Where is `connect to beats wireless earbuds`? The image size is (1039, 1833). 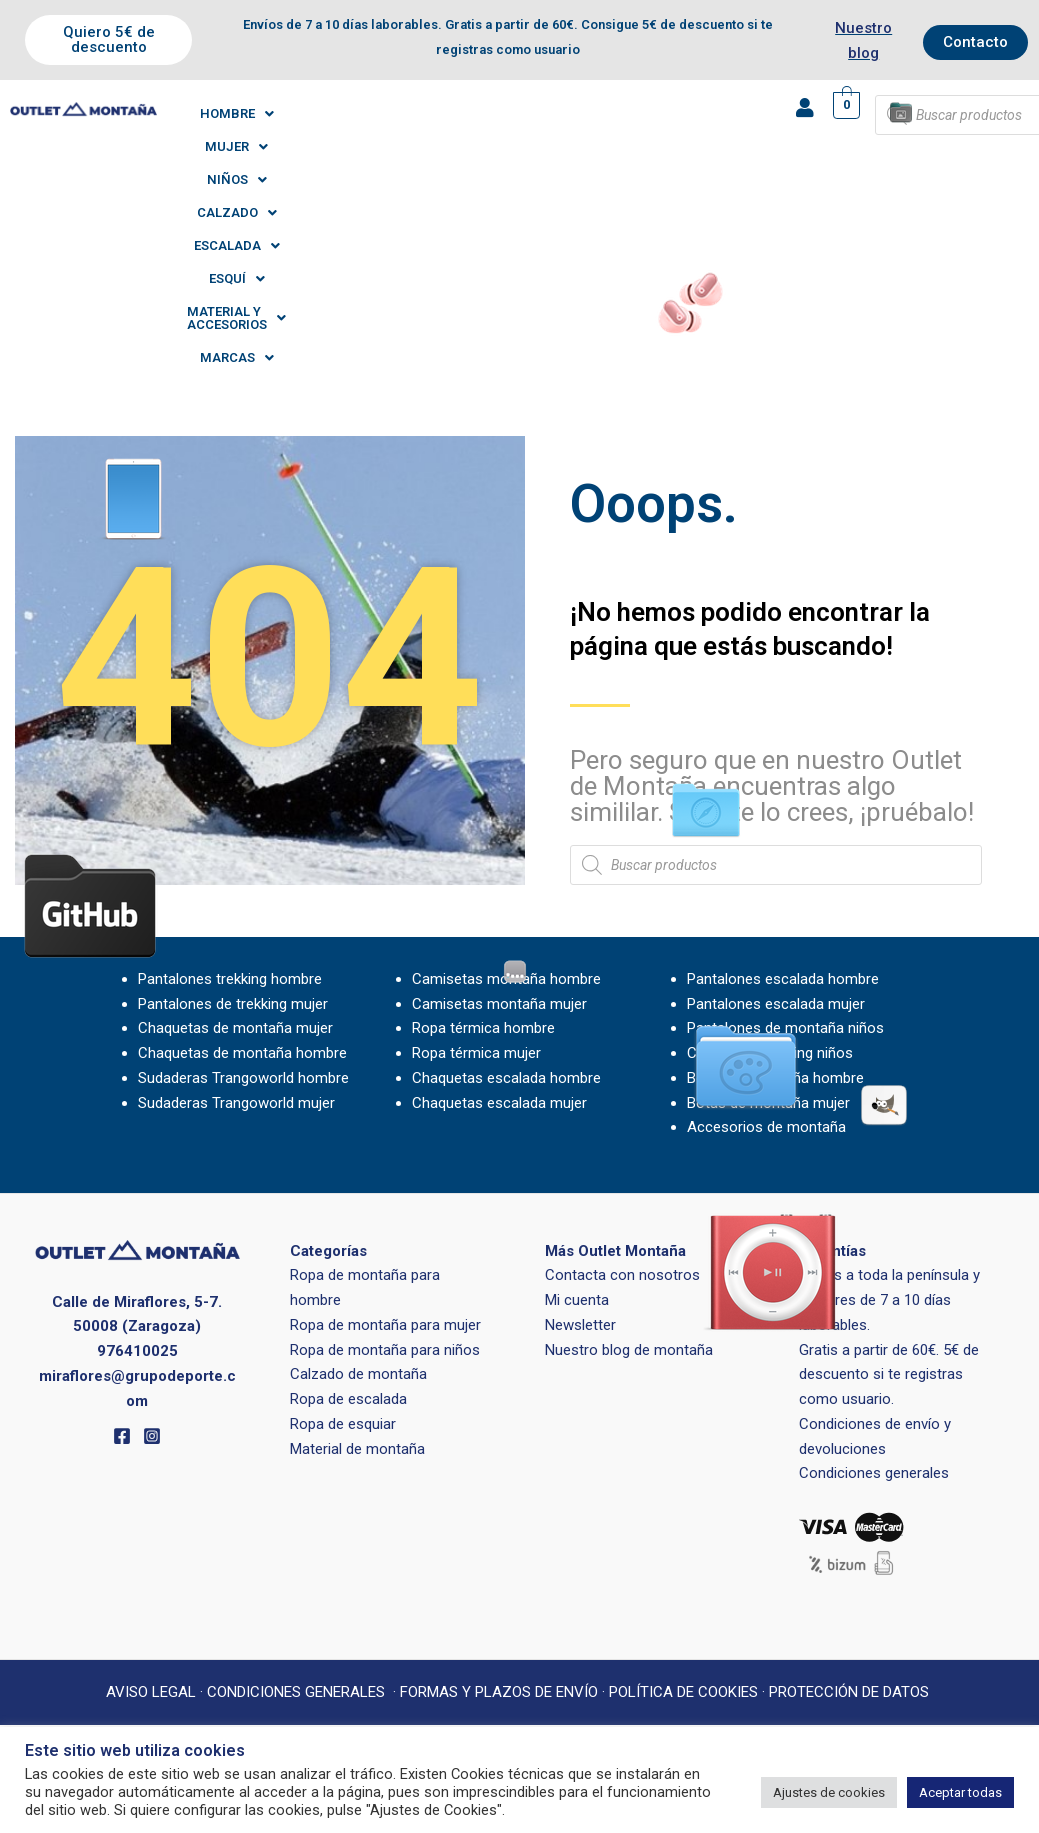 connect to beats wireless earbuds is located at coordinates (690, 303).